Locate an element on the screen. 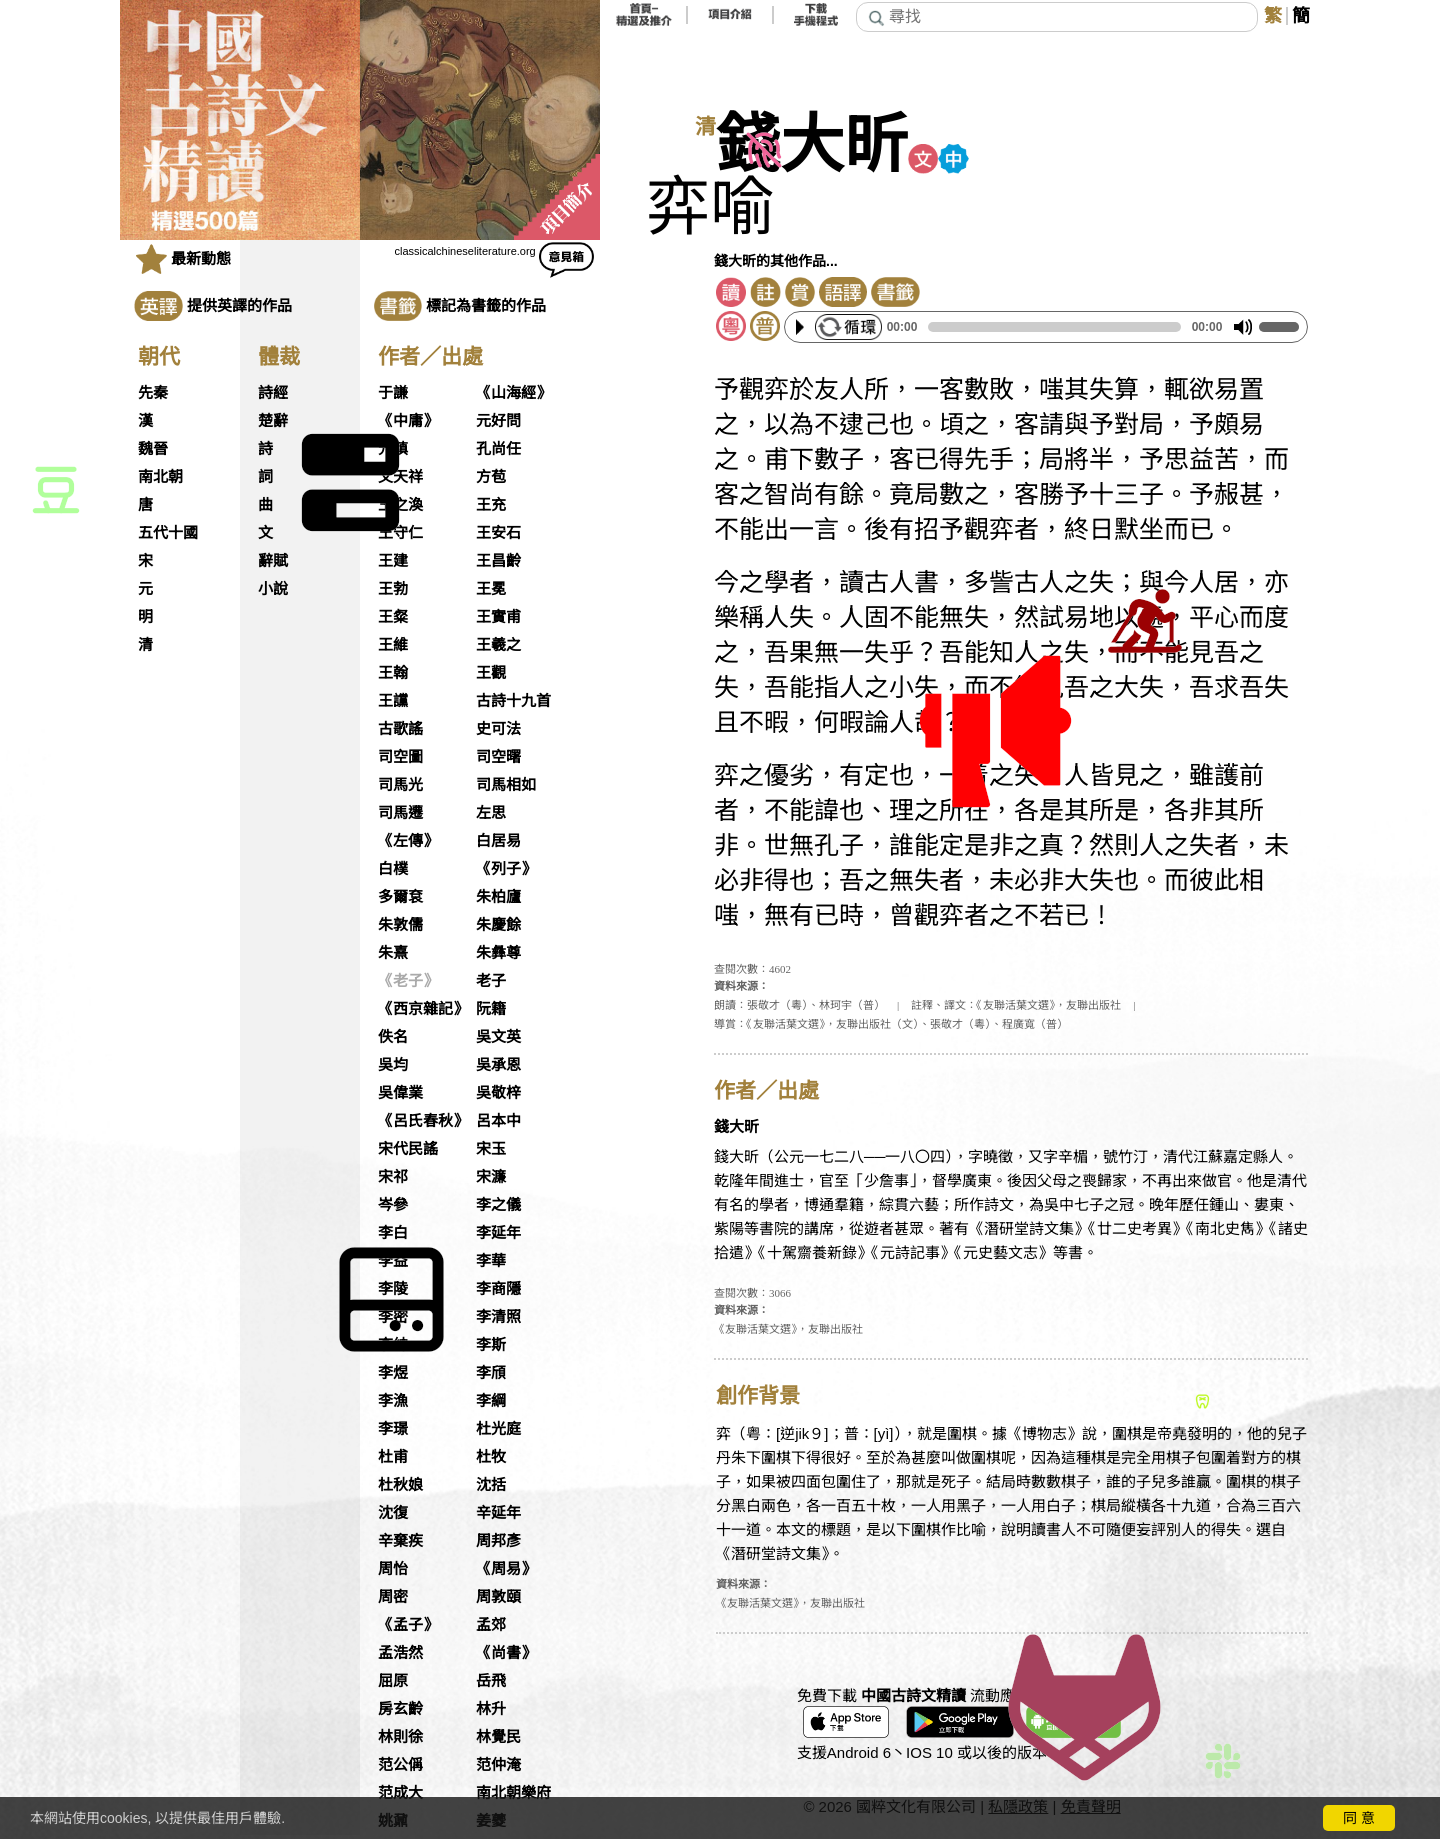 The height and width of the screenshot is (1839, 1440). open Douban app is located at coordinates (56, 490).